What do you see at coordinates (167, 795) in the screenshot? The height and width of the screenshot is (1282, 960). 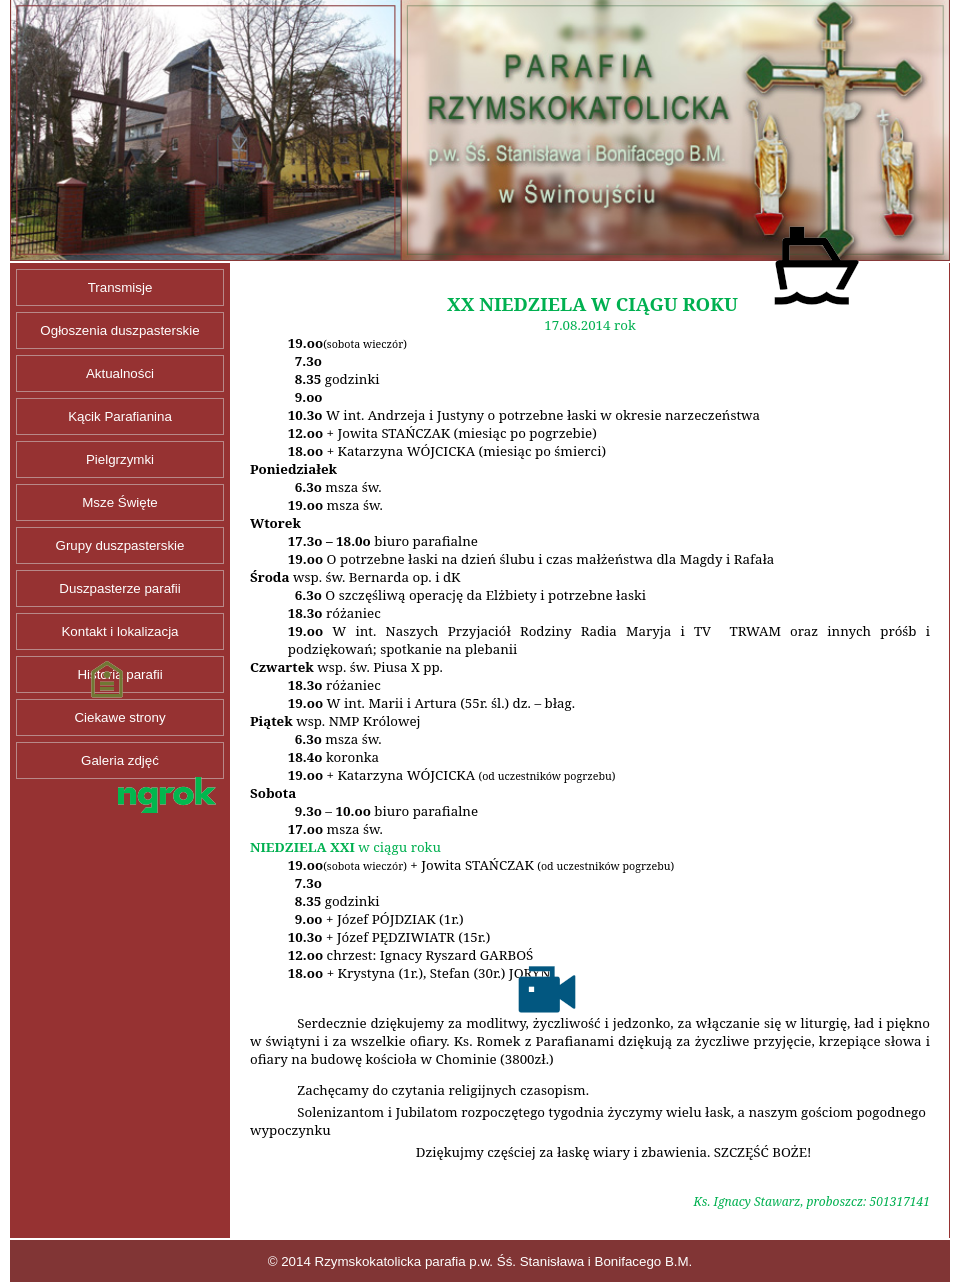 I see `ngrok service integration or connection` at bounding box center [167, 795].